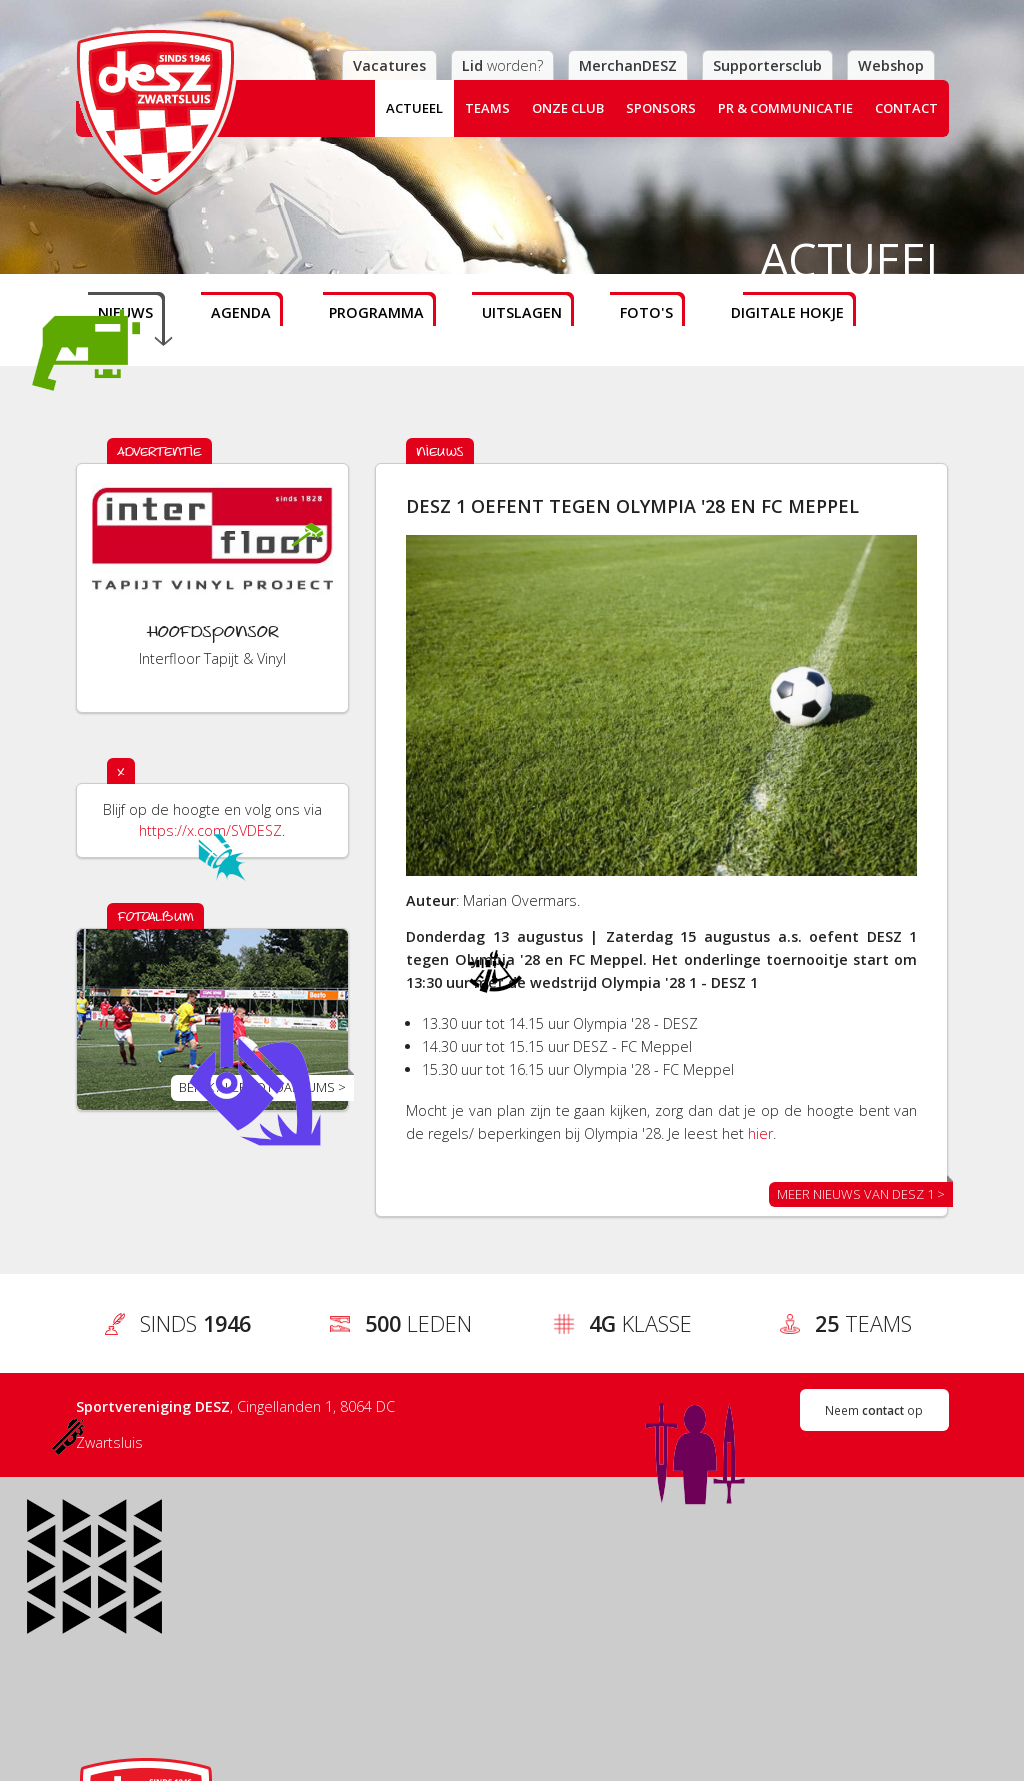 The height and width of the screenshot is (1781, 1024). I want to click on select the P90 submachine gun, so click(68, 1436).